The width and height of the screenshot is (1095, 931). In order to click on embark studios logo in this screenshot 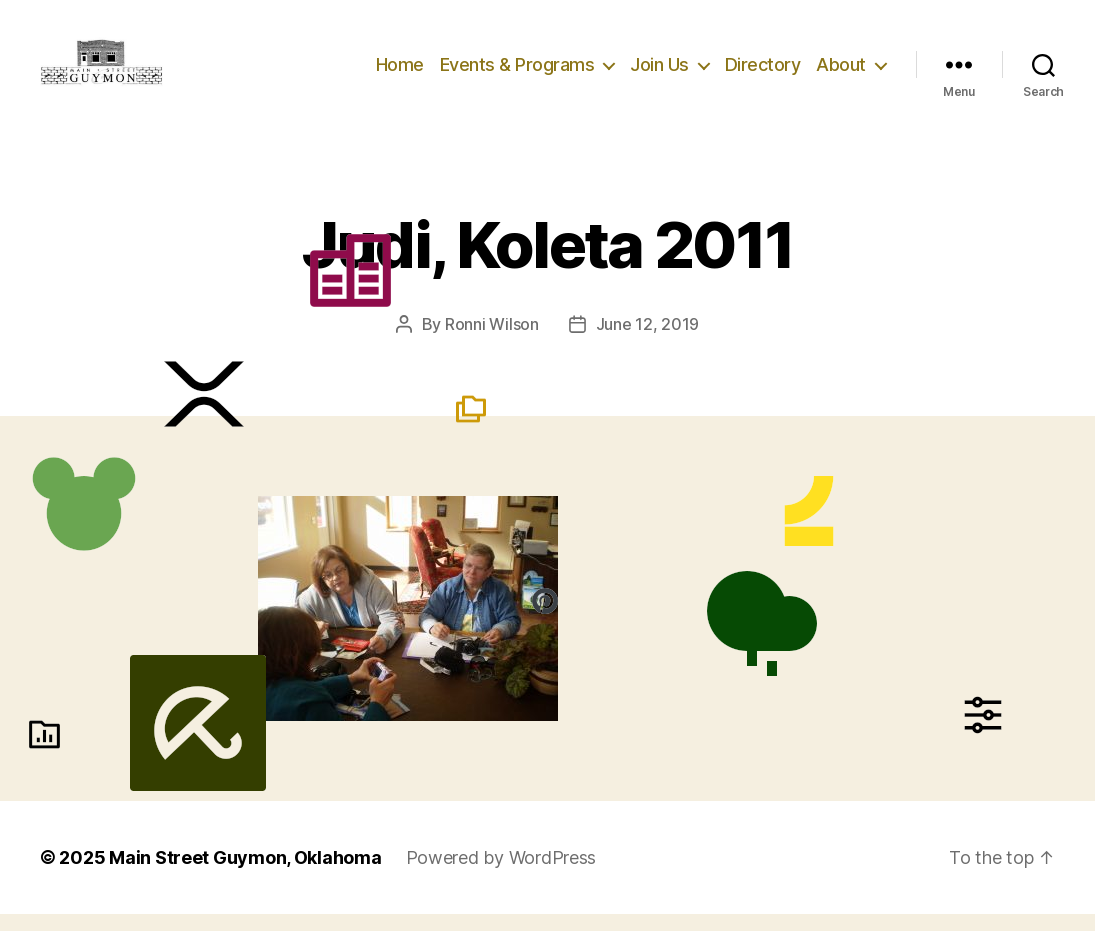, I will do `click(809, 511)`.